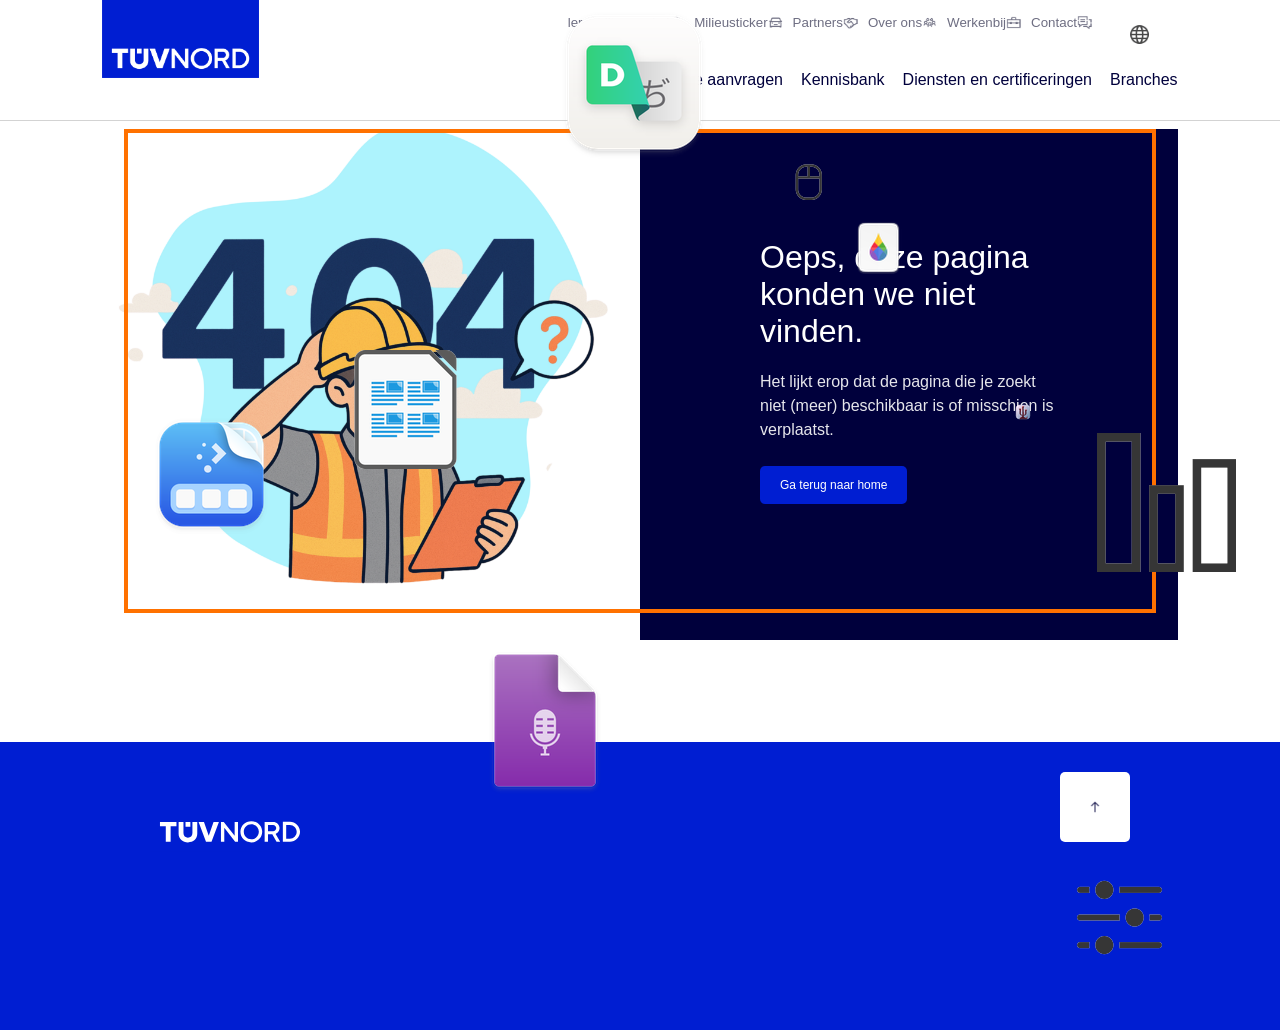 Image resolution: width=1280 pixels, height=1030 pixels. I want to click on open plasma desktop settings, so click(211, 474).